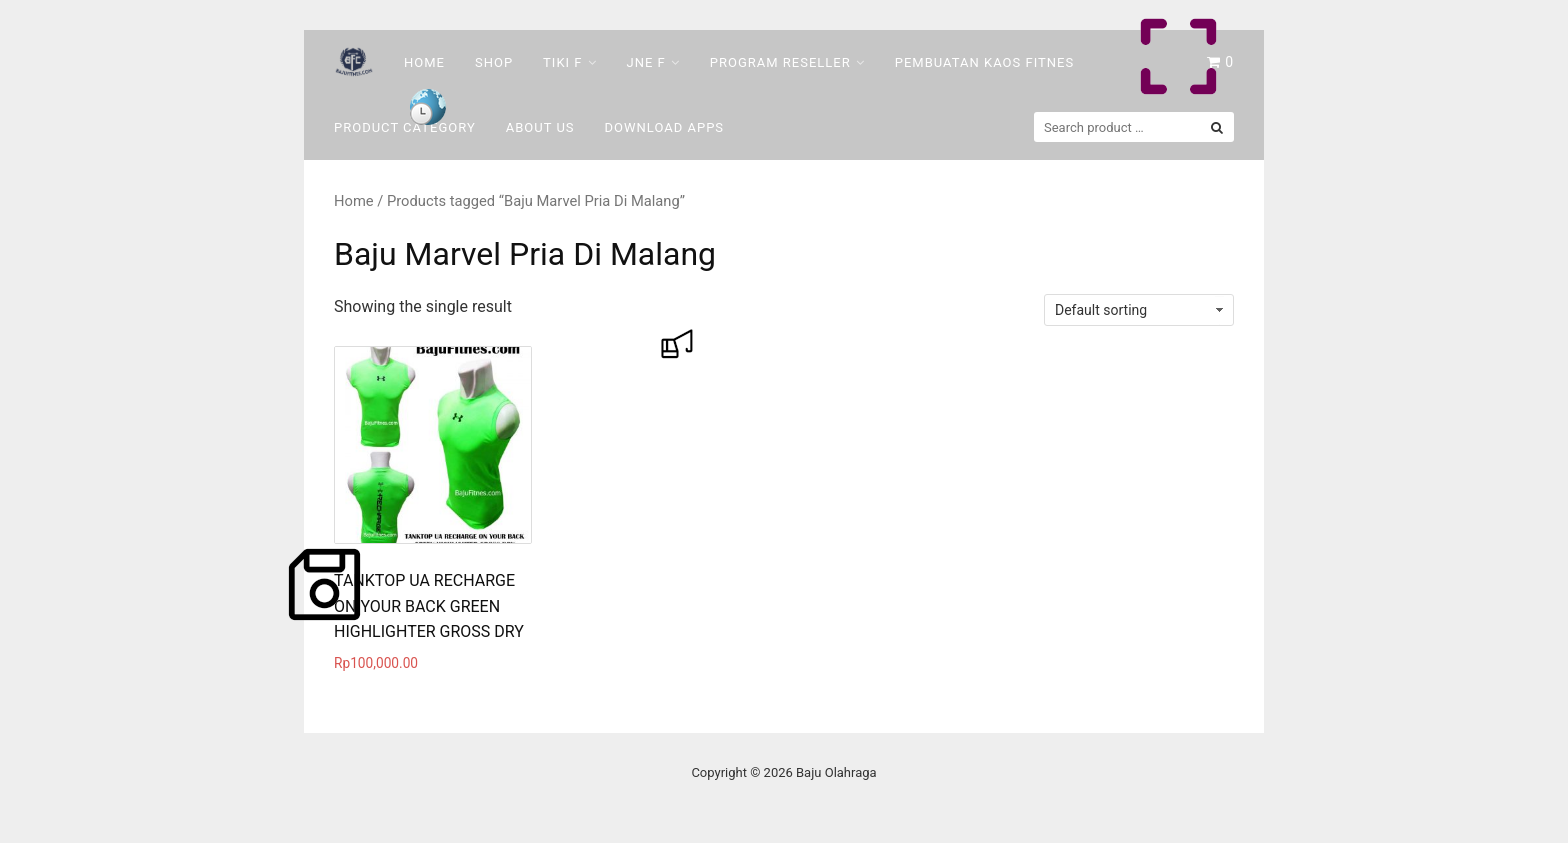 The width and height of the screenshot is (1568, 843). I want to click on save current file or document, so click(324, 584).